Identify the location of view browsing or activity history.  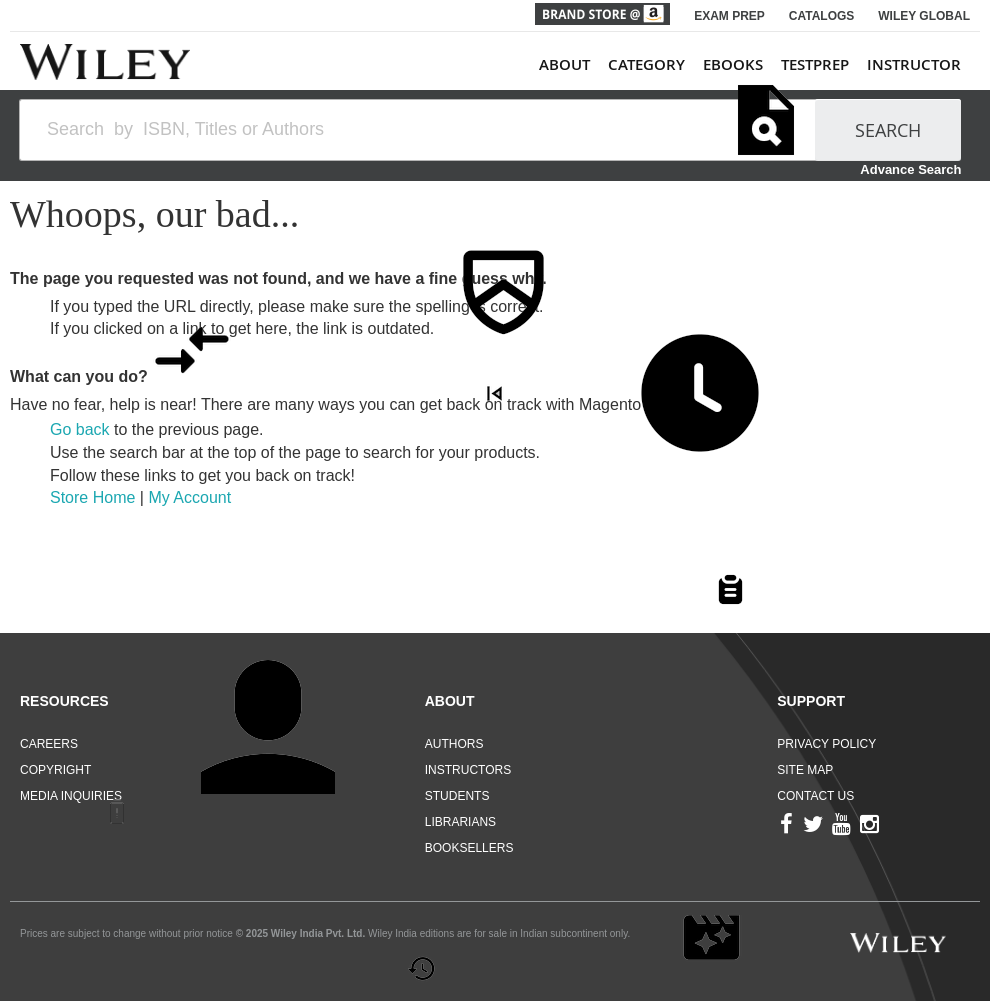
(421, 968).